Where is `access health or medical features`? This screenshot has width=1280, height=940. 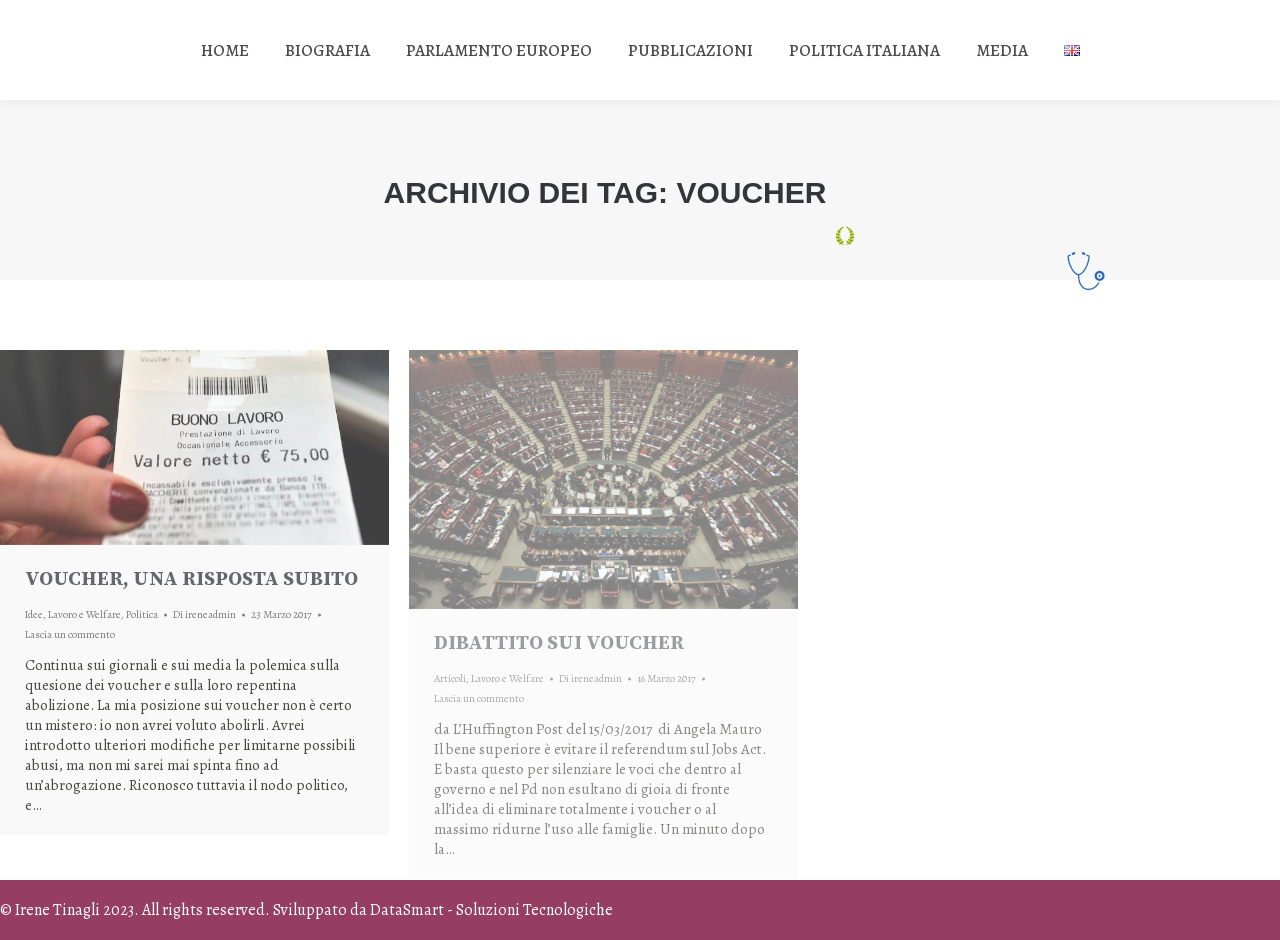 access health or medical features is located at coordinates (1086, 271).